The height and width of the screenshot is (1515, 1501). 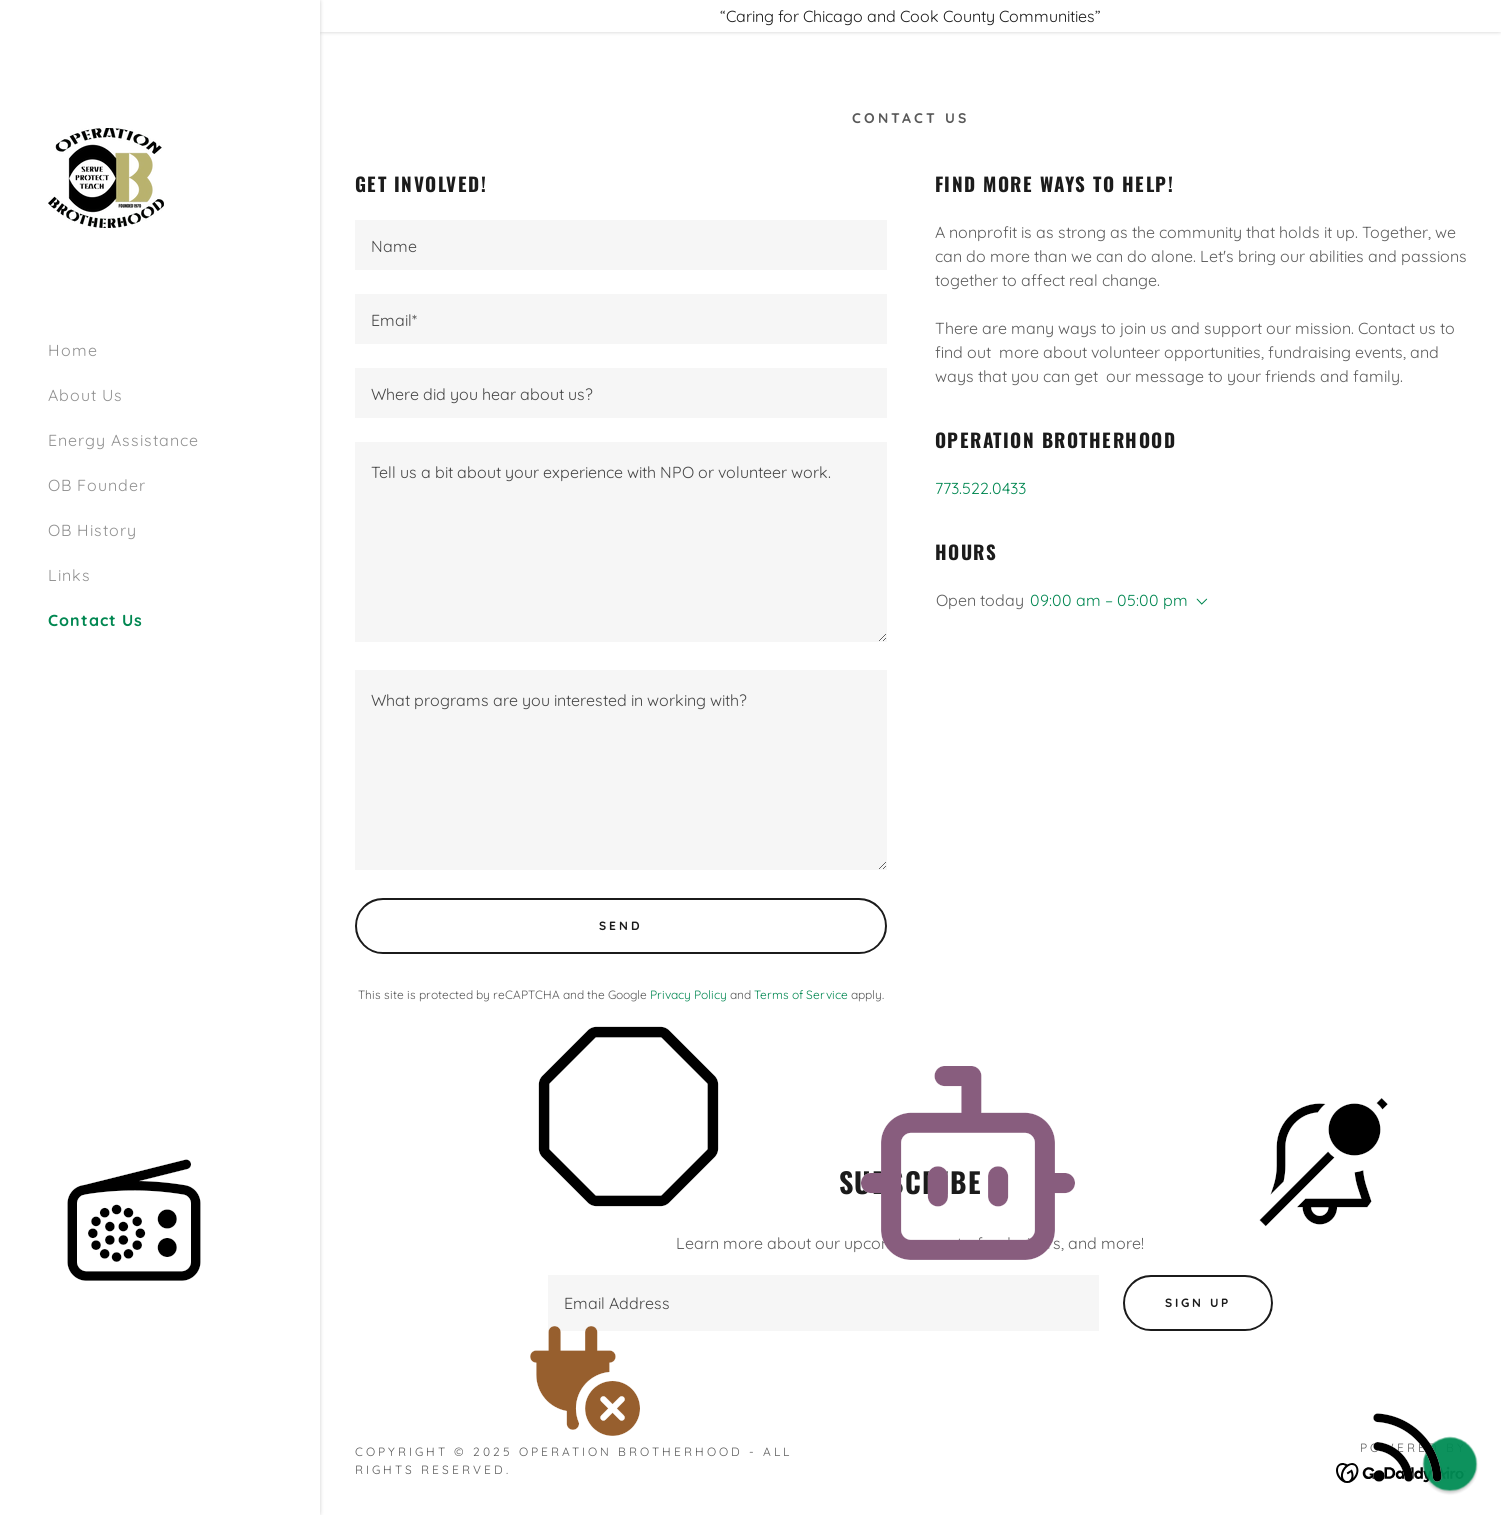 What do you see at coordinates (134, 1219) in the screenshot?
I see `listen to radio or audio broadcasts` at bounding box center [134, 1219].